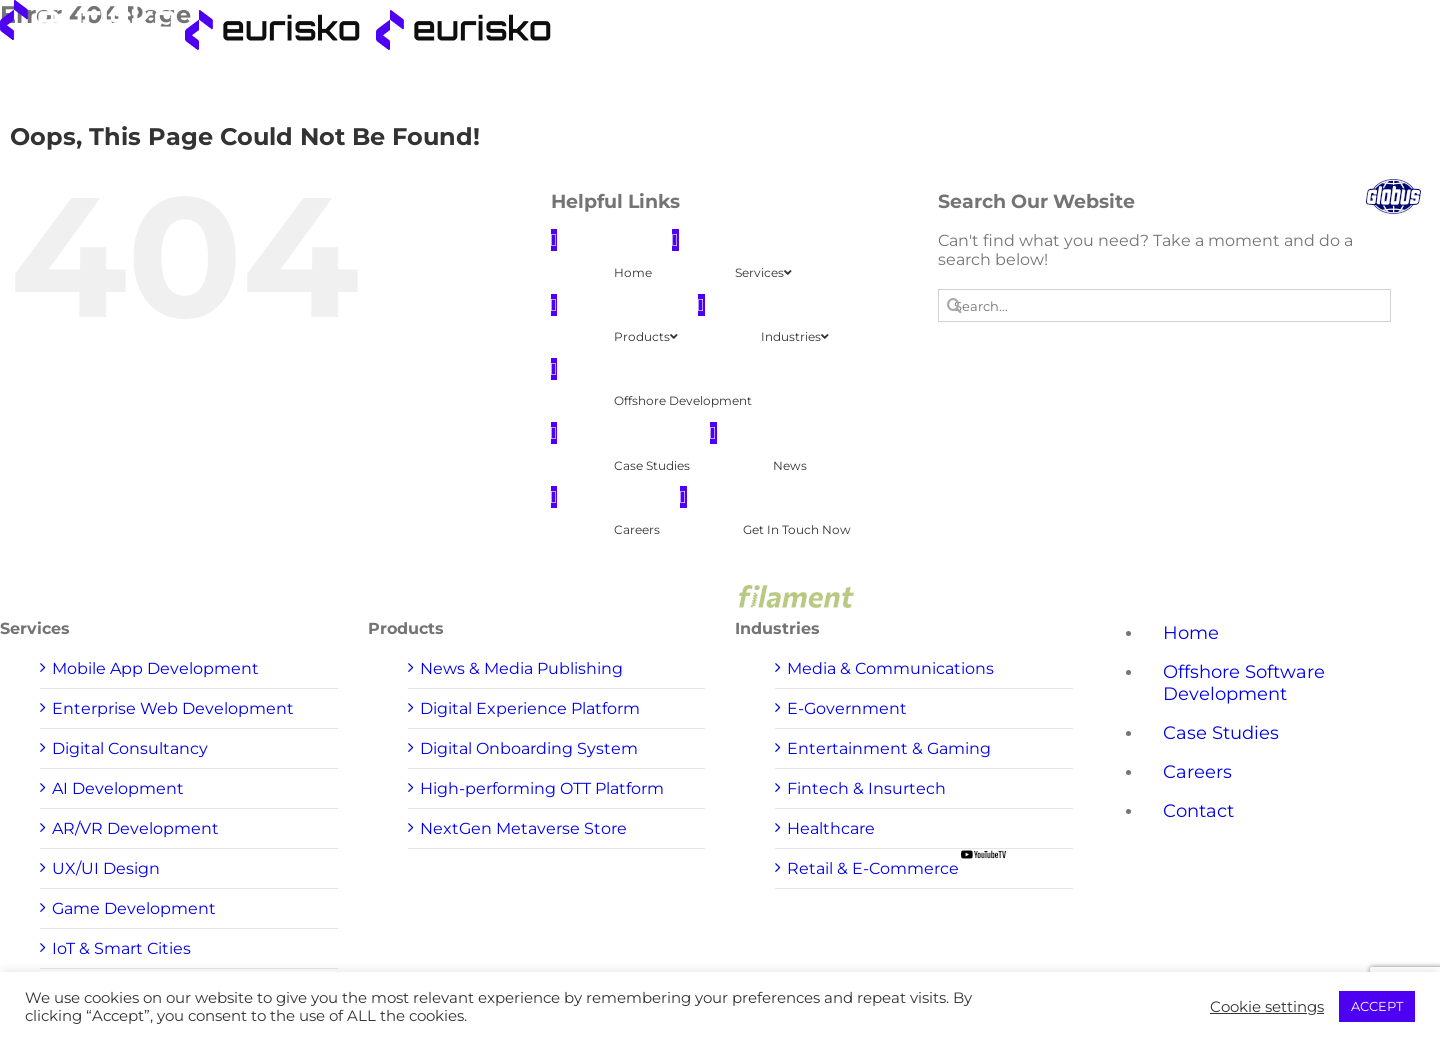  What do you see at coordinates (796, 596) in the screenshot?
I see `filament brand logo` at bounding box center [796, 596].